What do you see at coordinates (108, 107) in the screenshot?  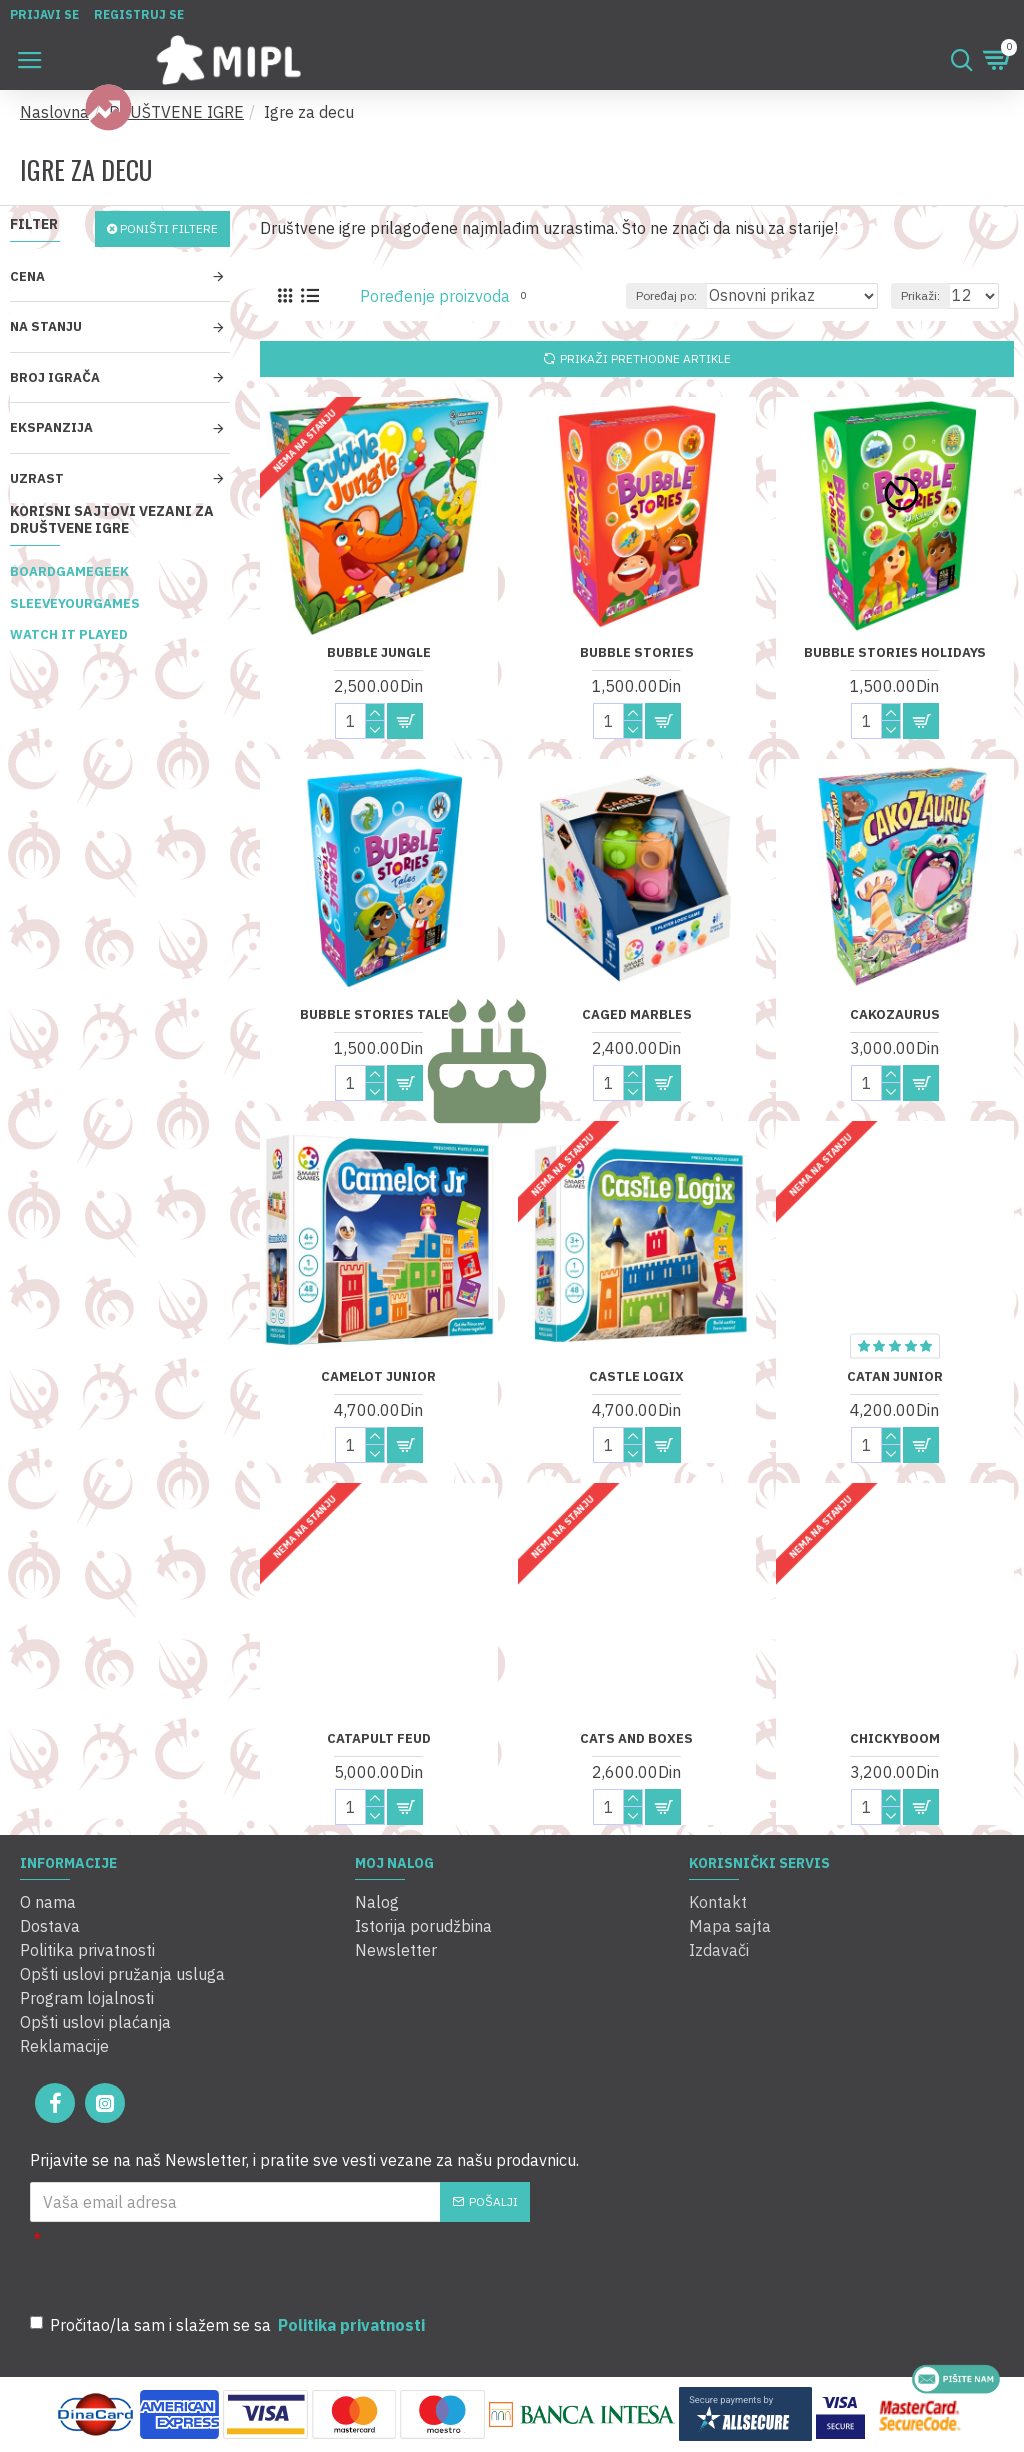 I see `view fund performance or investment growth` at bounding box center [108, 107].